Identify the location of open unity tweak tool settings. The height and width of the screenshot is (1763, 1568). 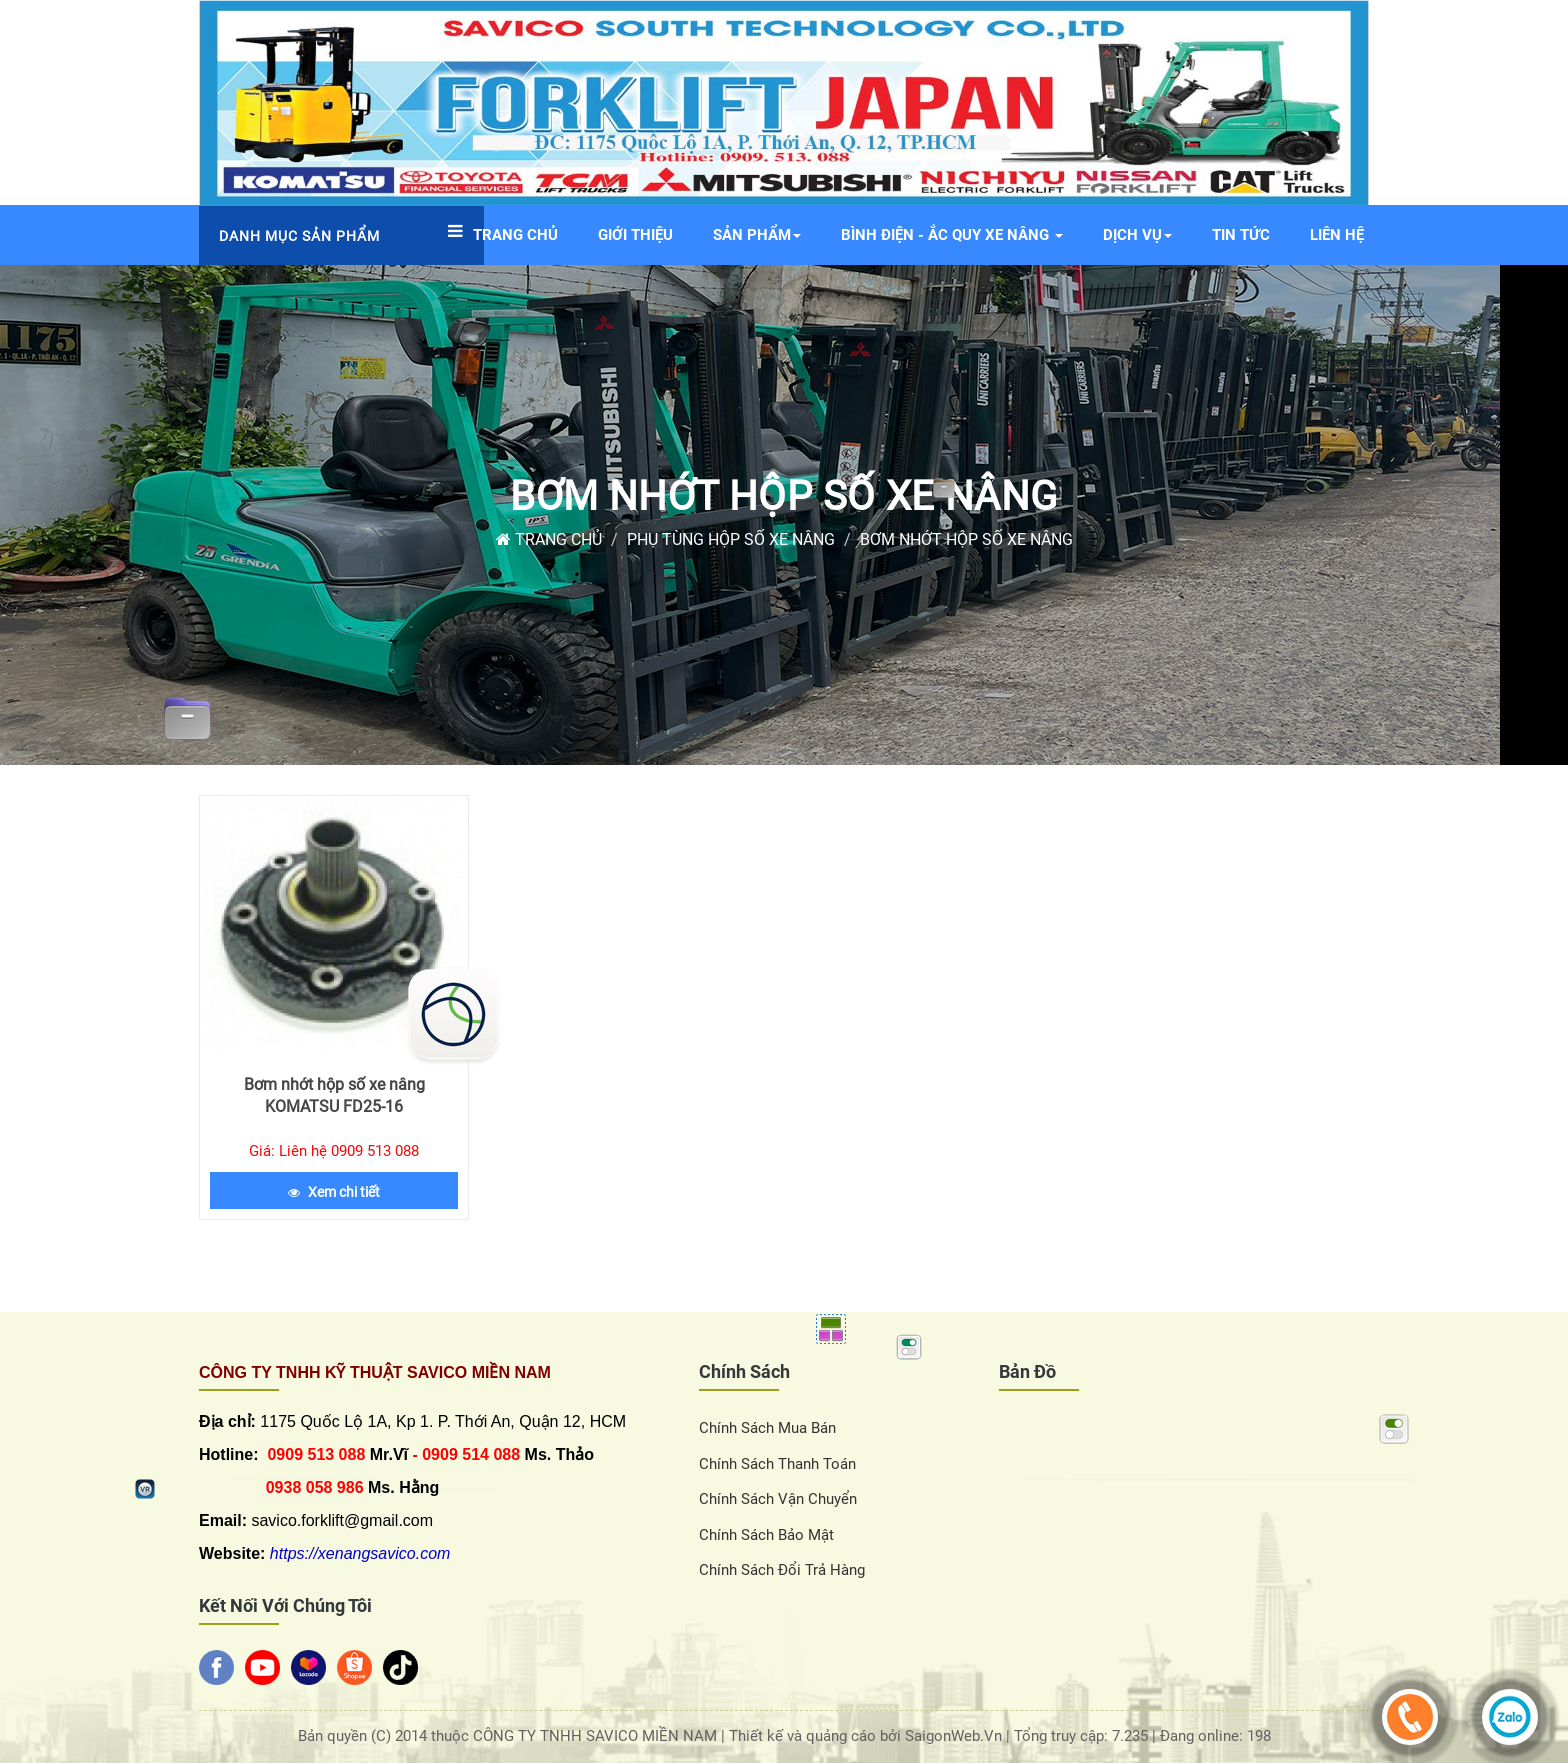
(909, 1347).